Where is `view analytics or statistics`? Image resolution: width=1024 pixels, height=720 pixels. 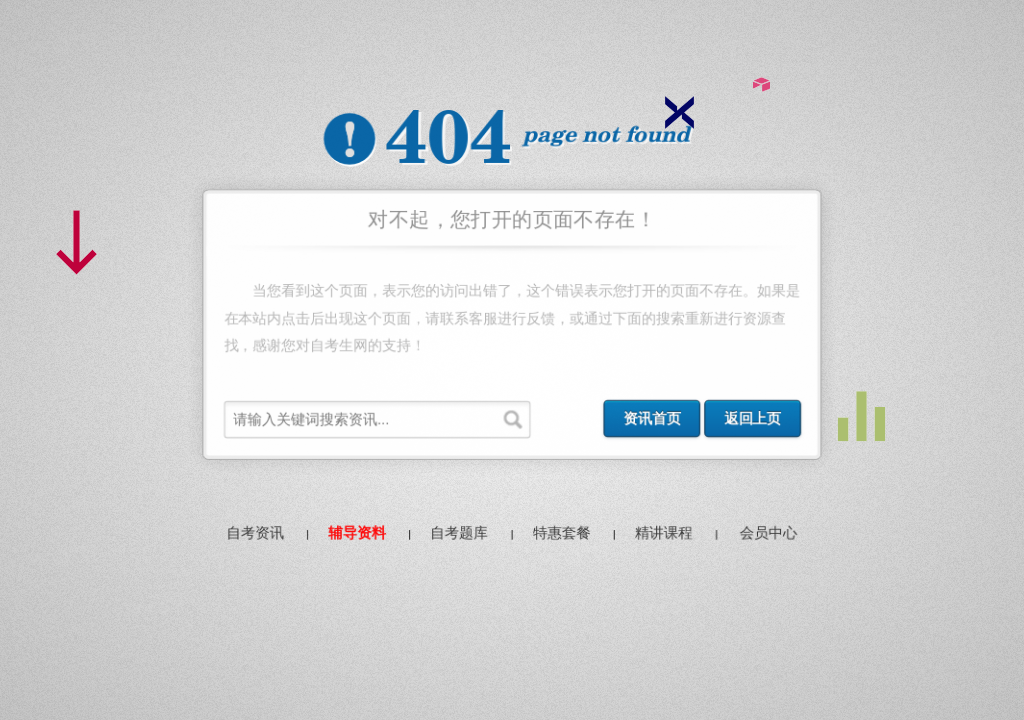
view analytics or statistics is located at coordinates (861, 417).